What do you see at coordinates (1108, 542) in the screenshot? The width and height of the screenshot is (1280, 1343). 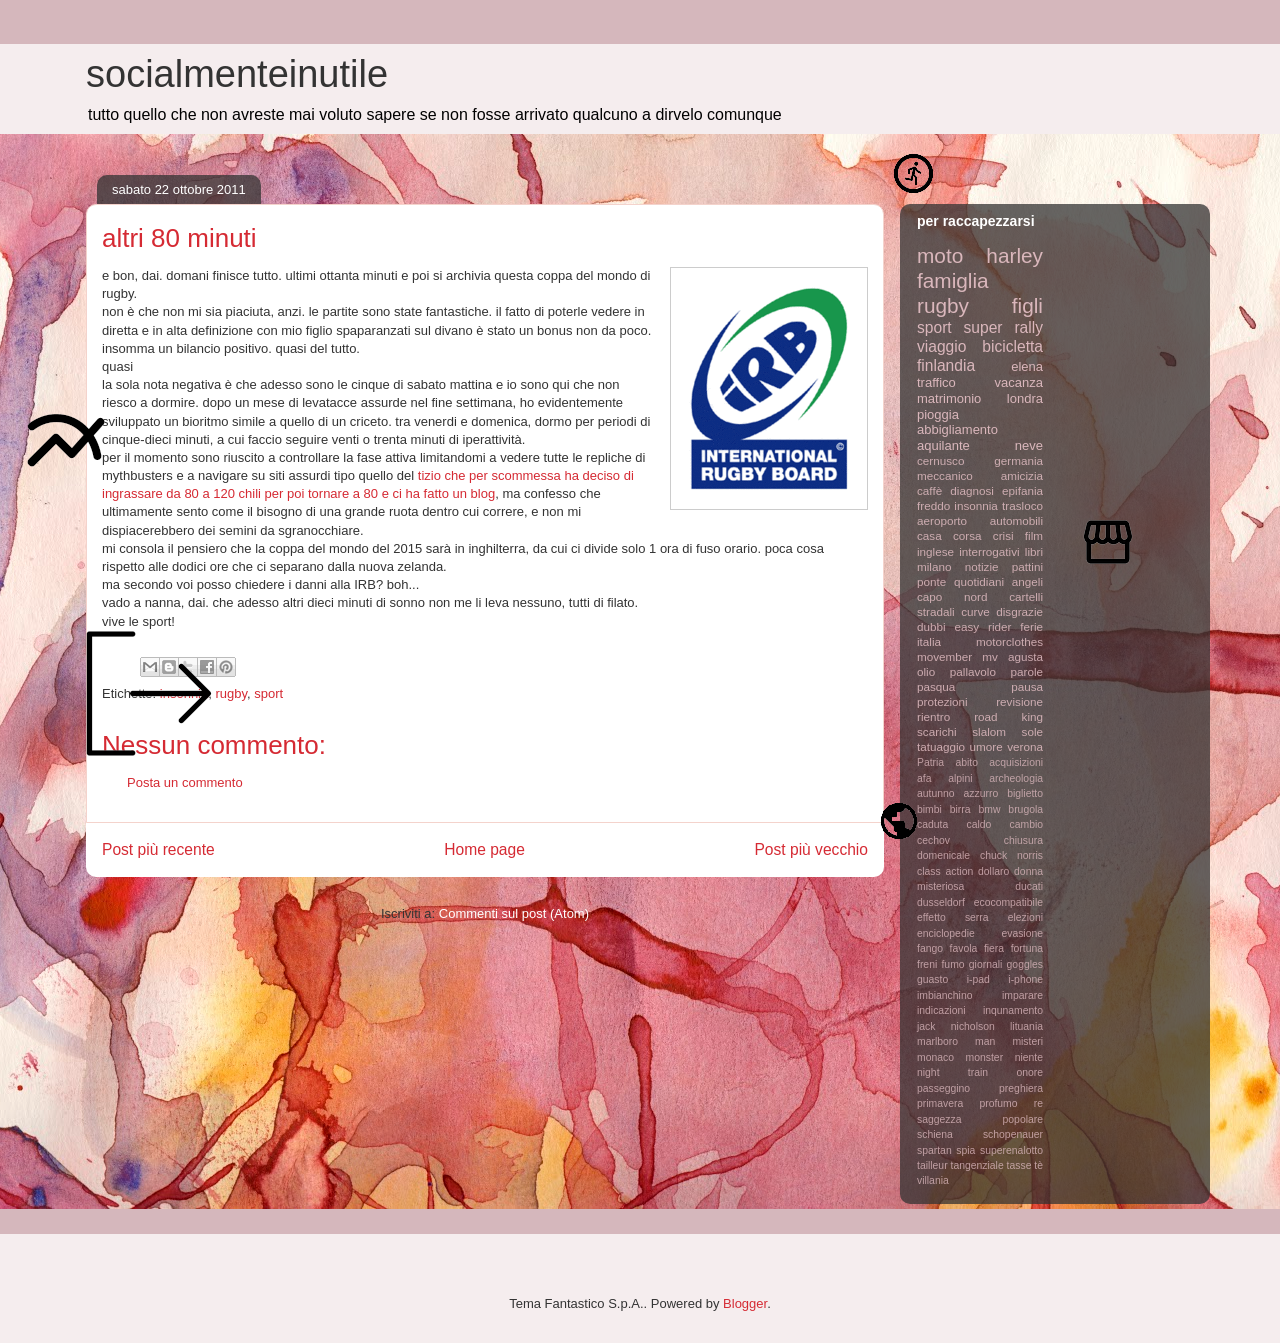 I see `access the marketplace or shop` at bounding box center [1108, 542].